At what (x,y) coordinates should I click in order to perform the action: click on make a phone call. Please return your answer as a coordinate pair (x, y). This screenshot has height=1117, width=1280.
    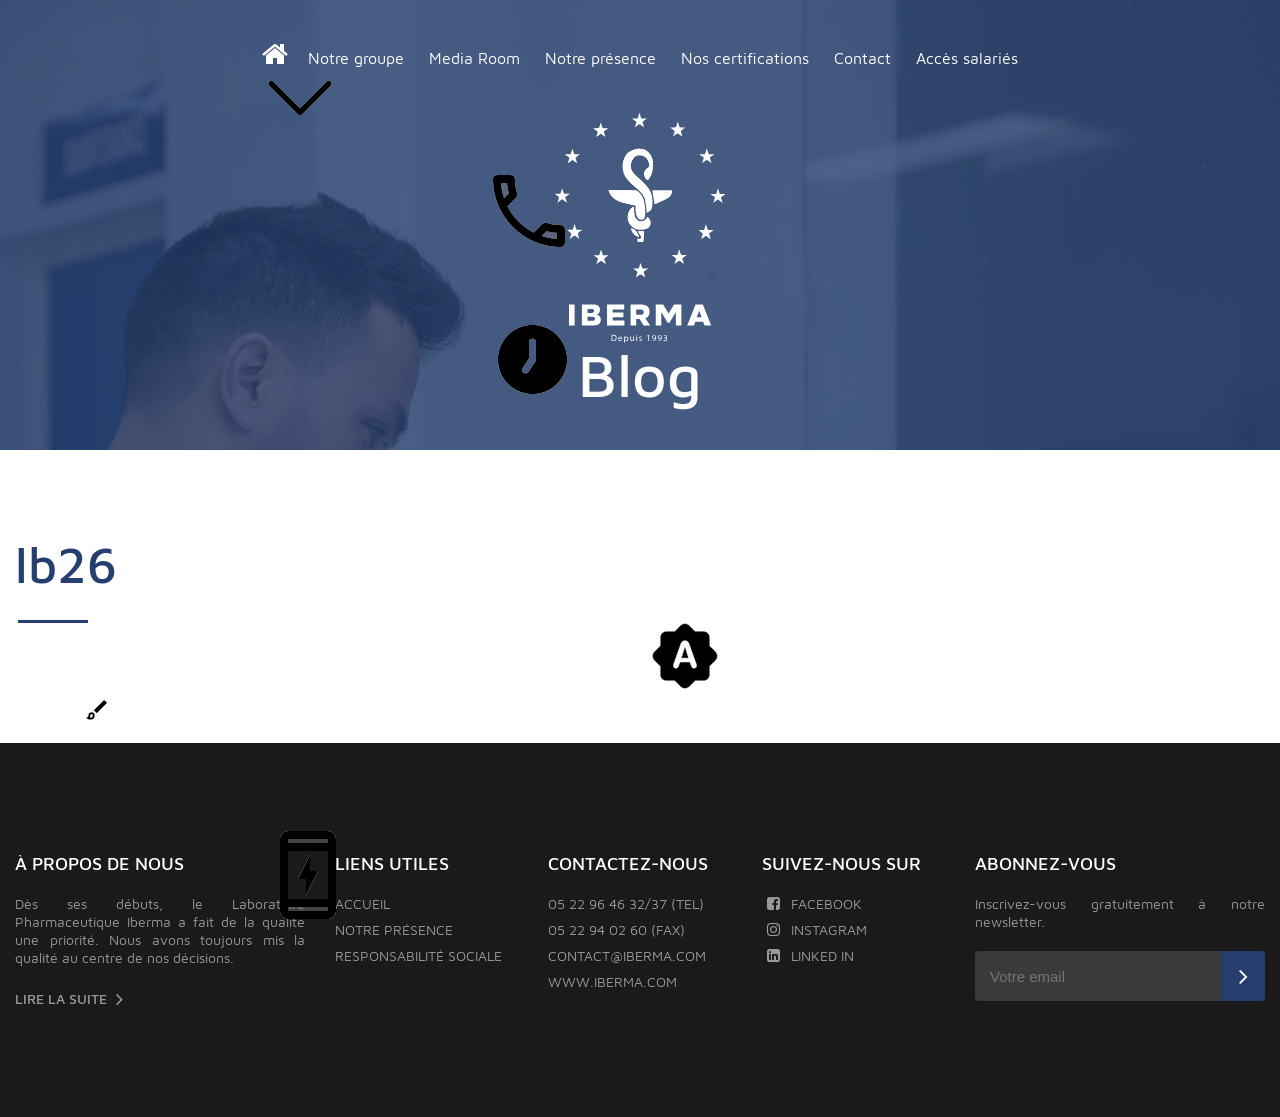
    Looking at the image, I should click on (529, 211).